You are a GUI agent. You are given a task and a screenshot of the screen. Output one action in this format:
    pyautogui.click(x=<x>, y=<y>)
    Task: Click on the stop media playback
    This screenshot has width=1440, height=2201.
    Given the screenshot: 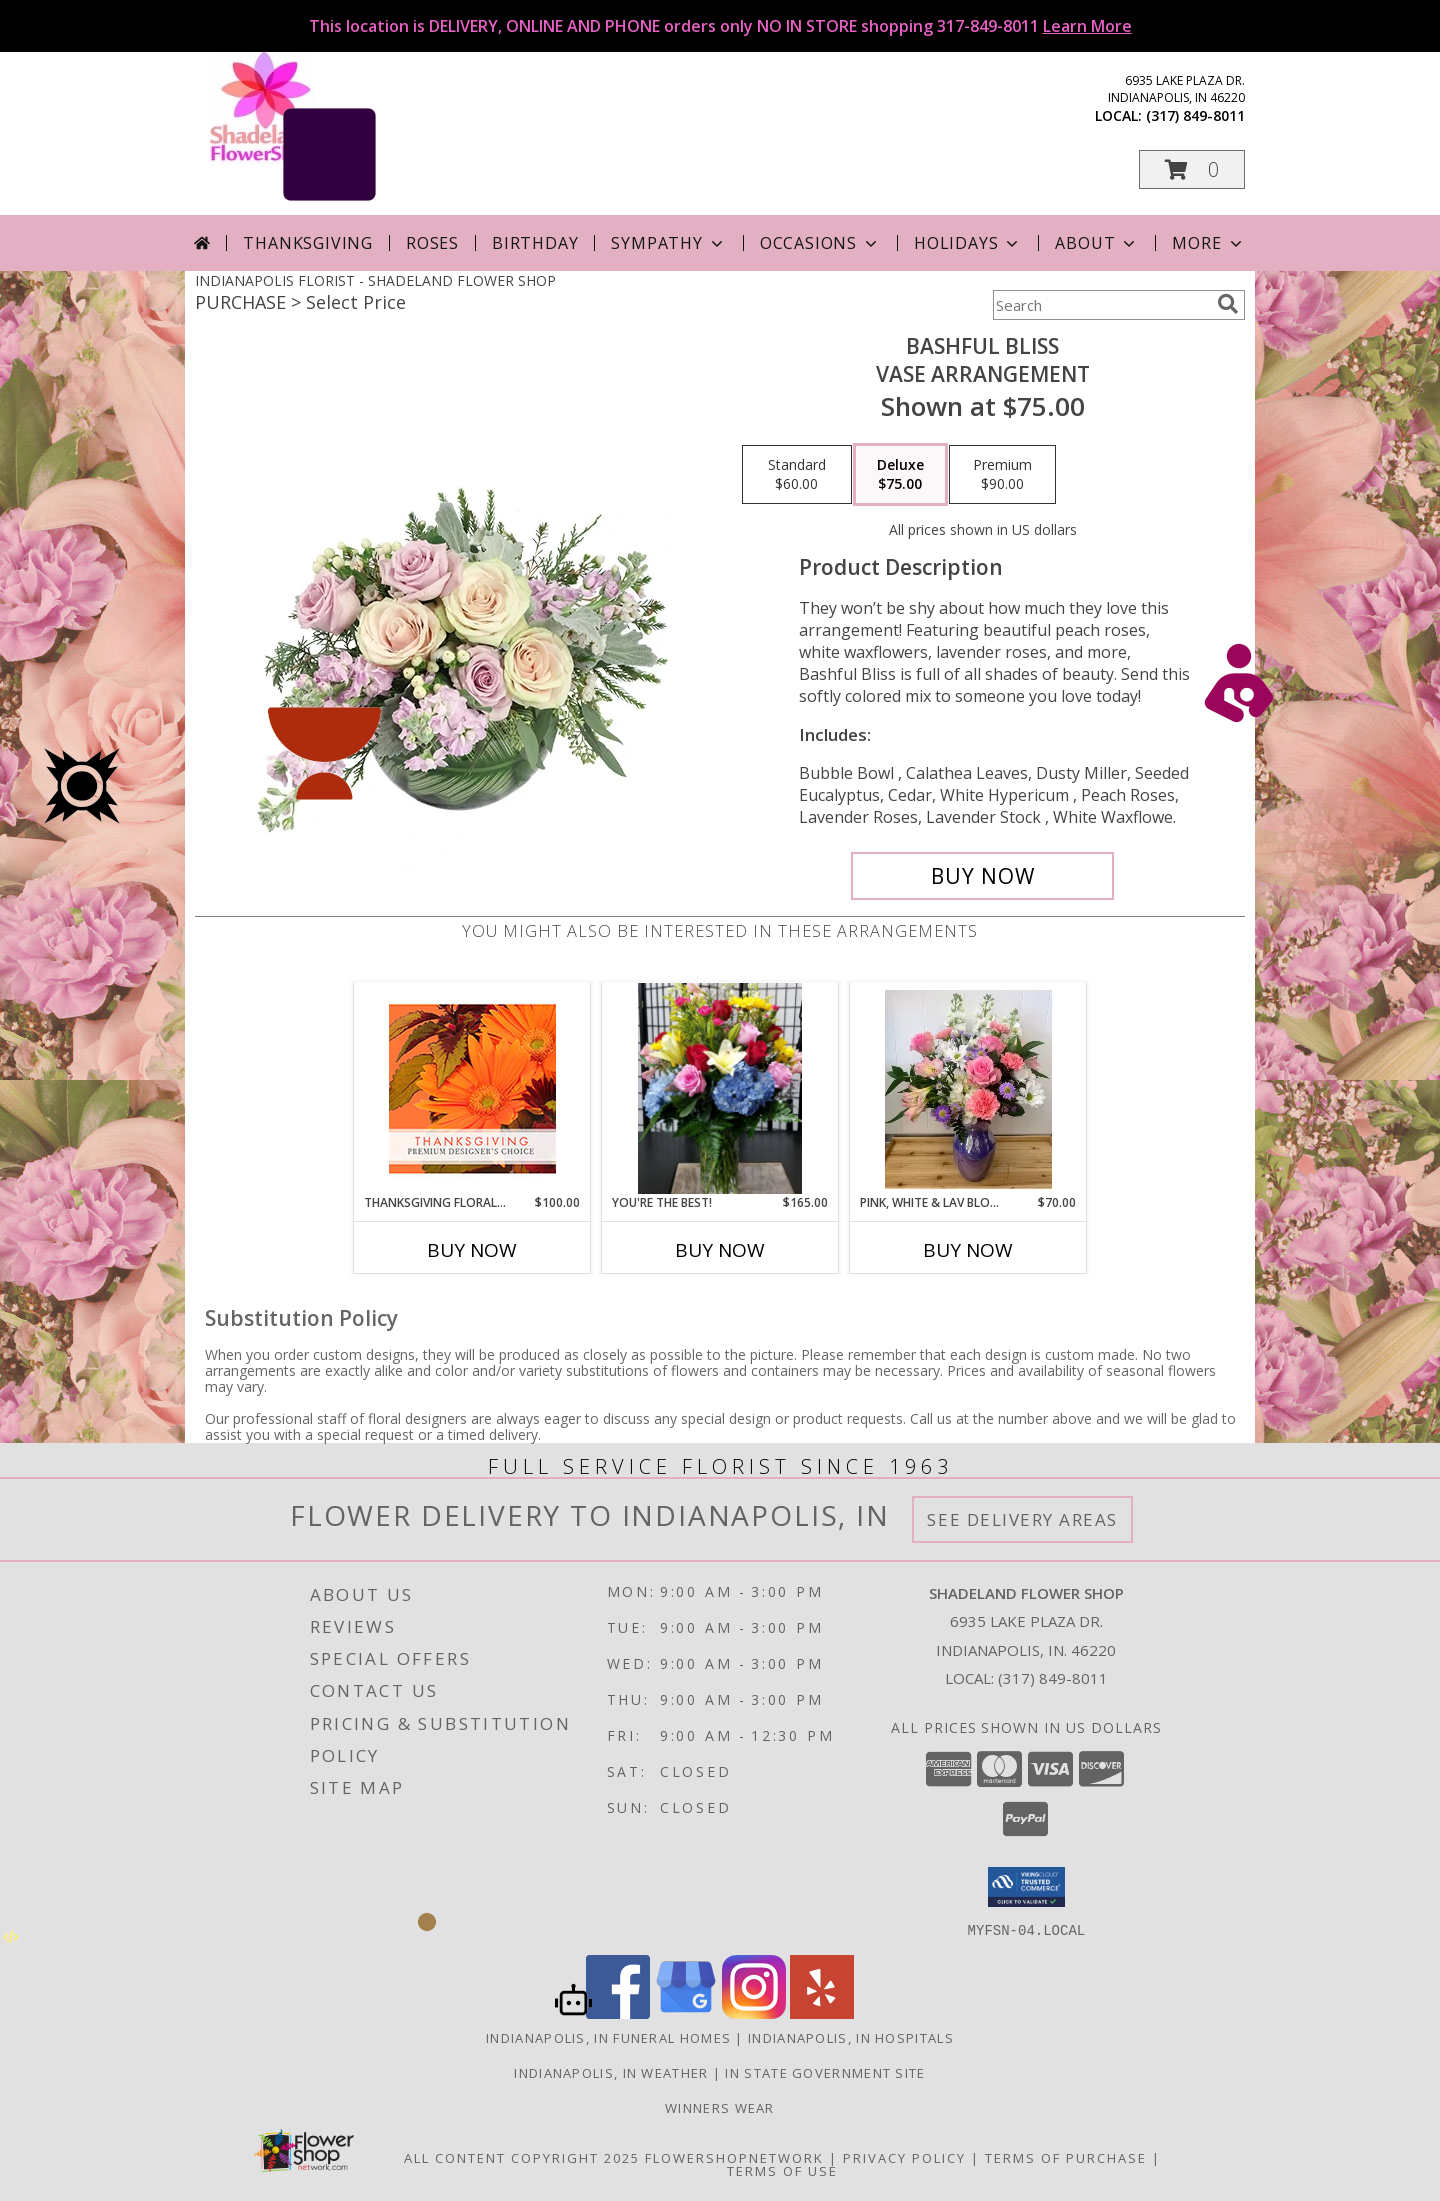 What is the action you would take?
    pyautogui.click(x=329, y=154)
    